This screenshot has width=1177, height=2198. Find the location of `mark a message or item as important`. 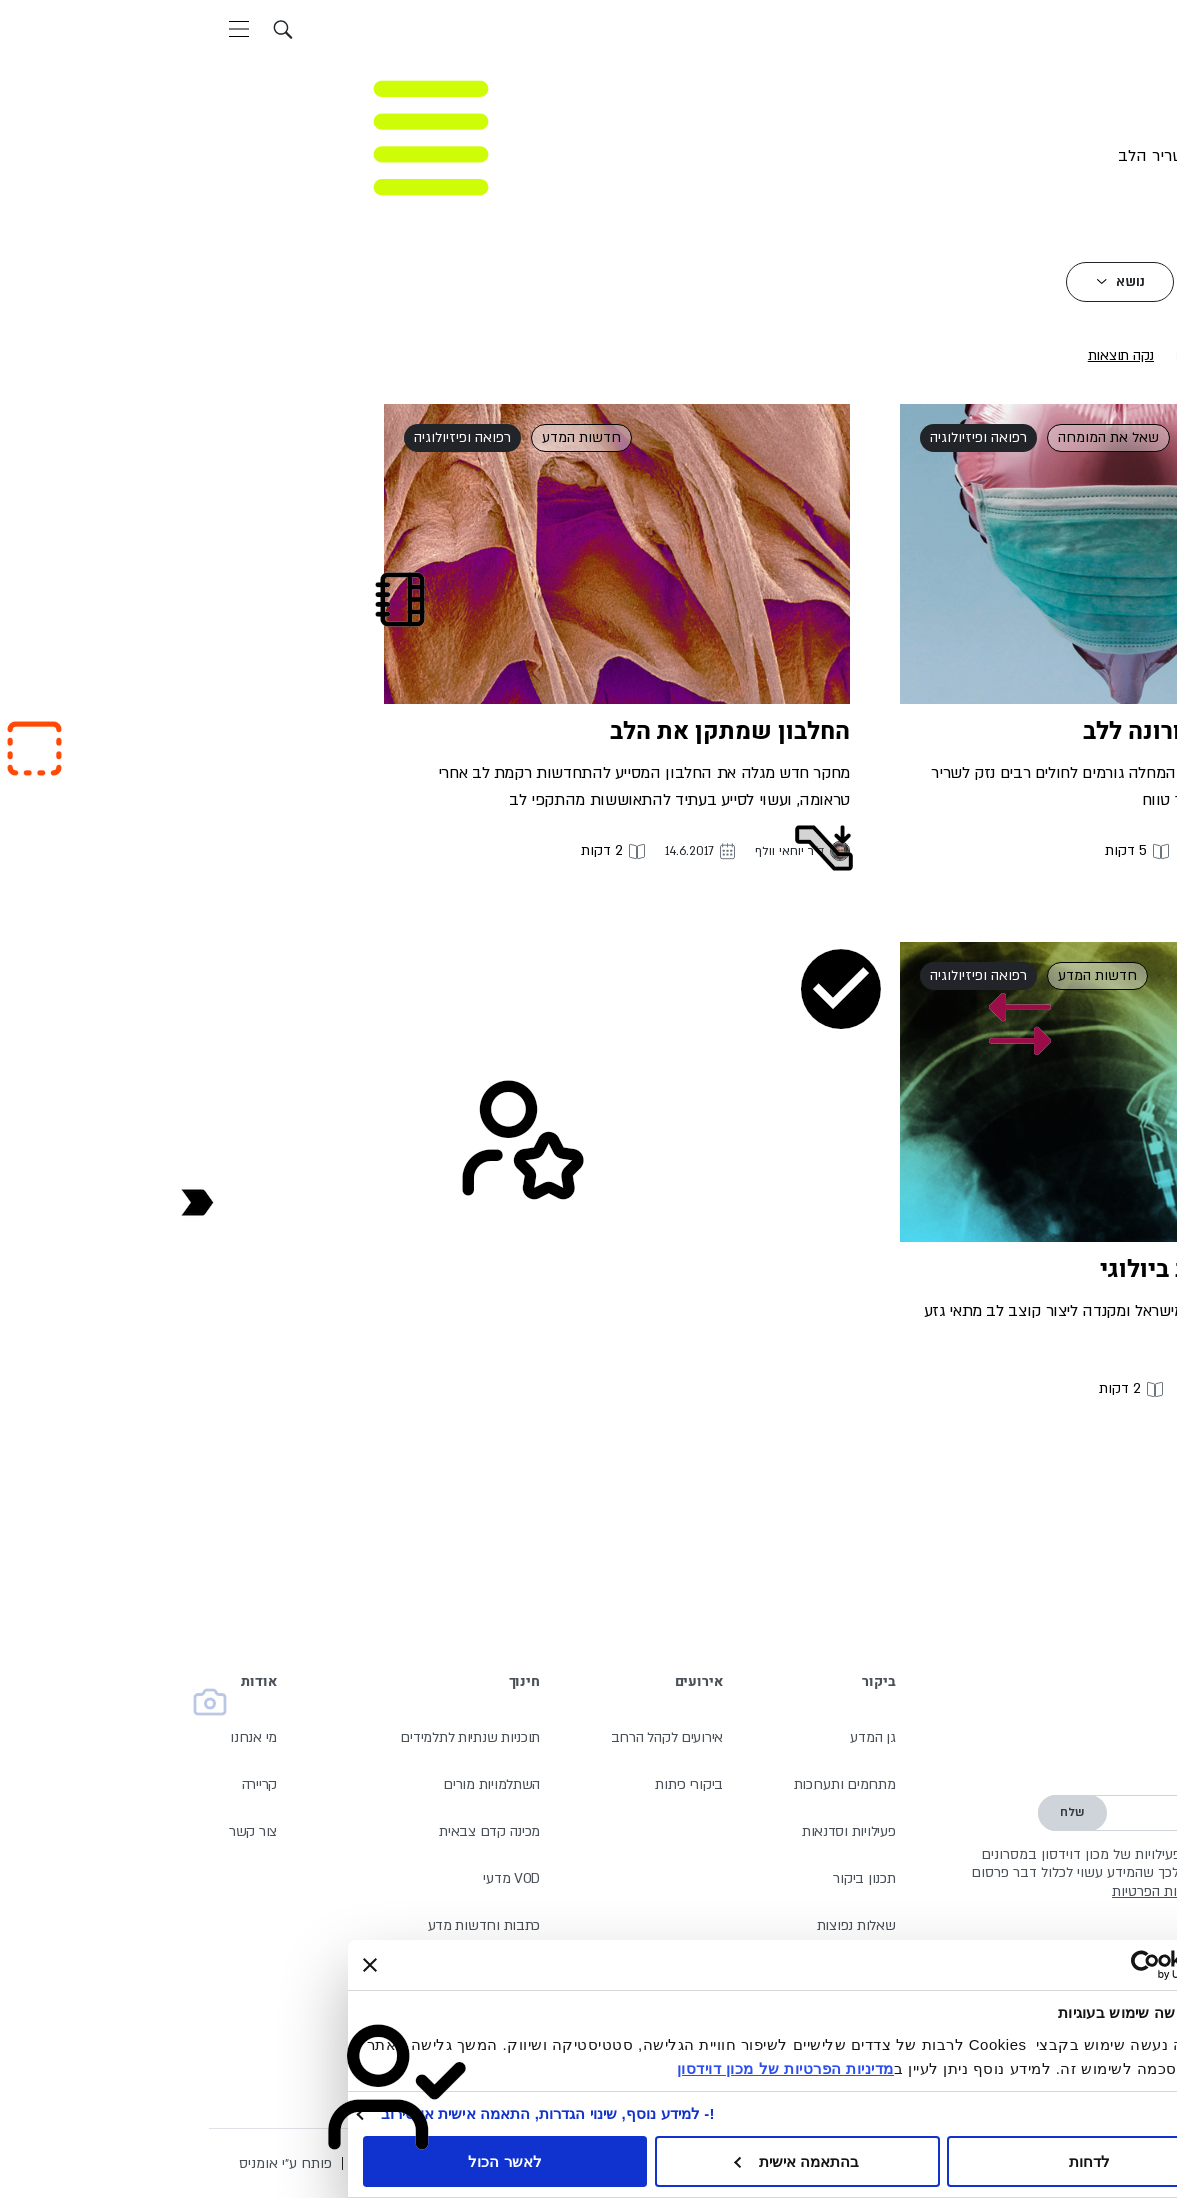

mark a message or item as important is located at coordinates (196, 1202).